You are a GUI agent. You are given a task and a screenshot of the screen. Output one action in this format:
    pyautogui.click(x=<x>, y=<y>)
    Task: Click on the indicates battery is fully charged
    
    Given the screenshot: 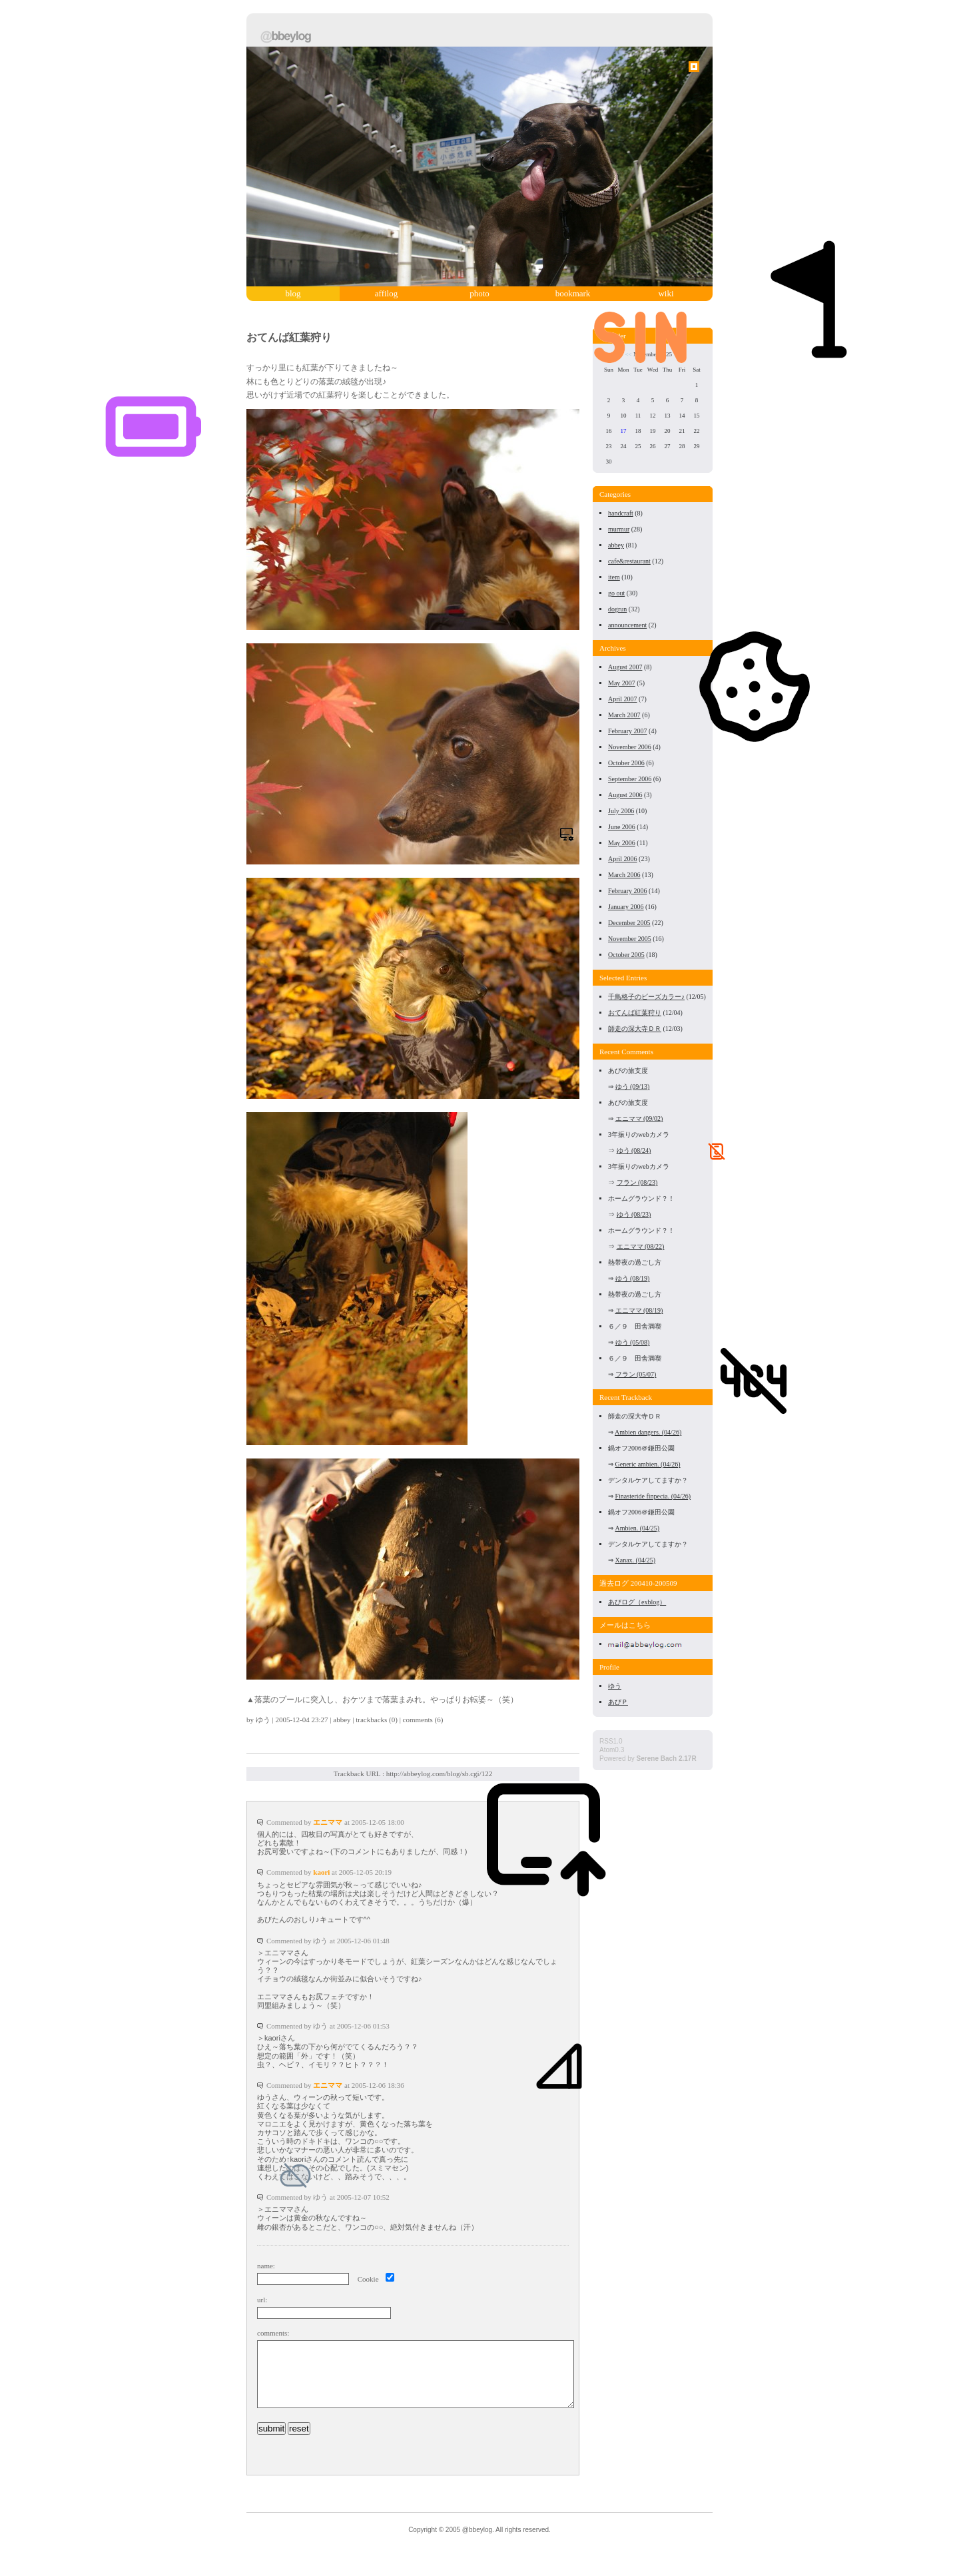 What is the action you would take?
    pyautogui.click(x=151, y=426)
    